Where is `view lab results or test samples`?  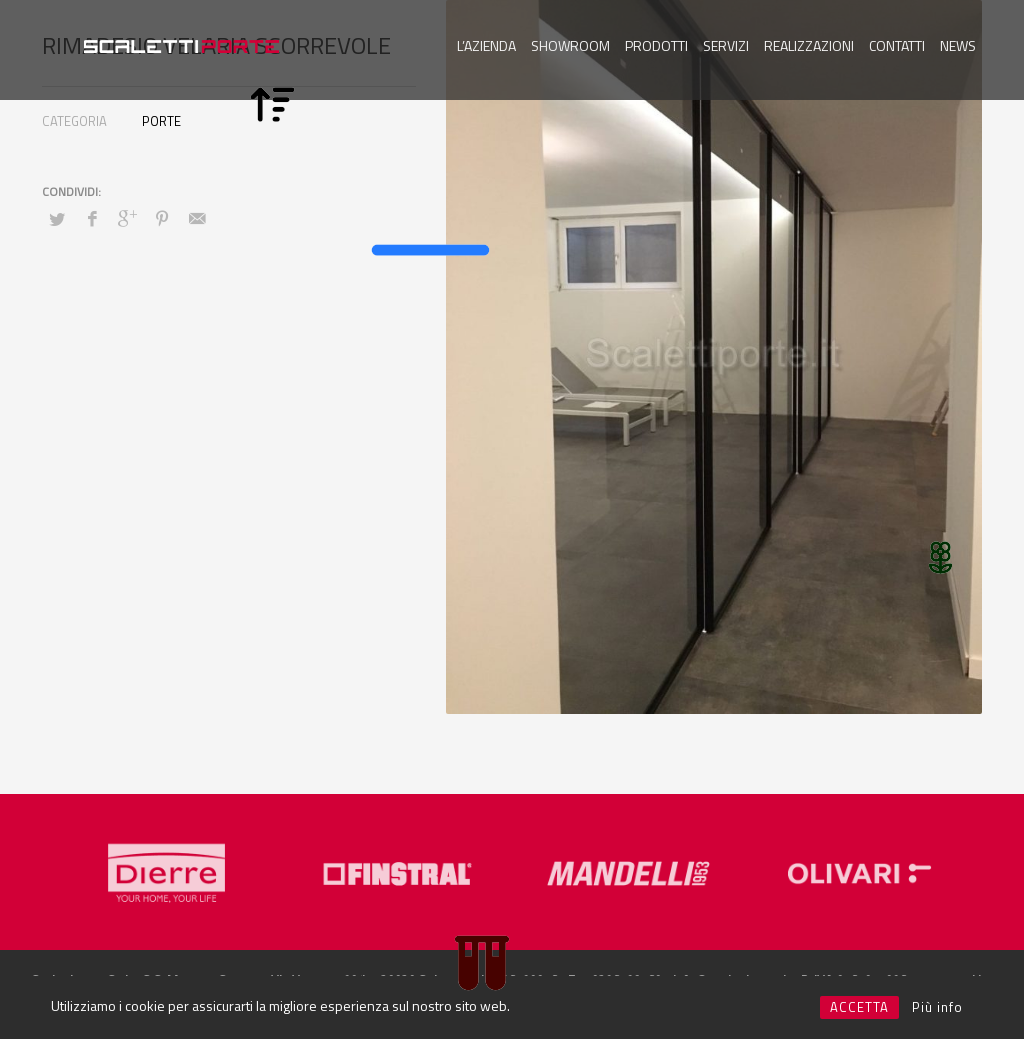
view lab results or test samples is located at coordinates (482, 963).